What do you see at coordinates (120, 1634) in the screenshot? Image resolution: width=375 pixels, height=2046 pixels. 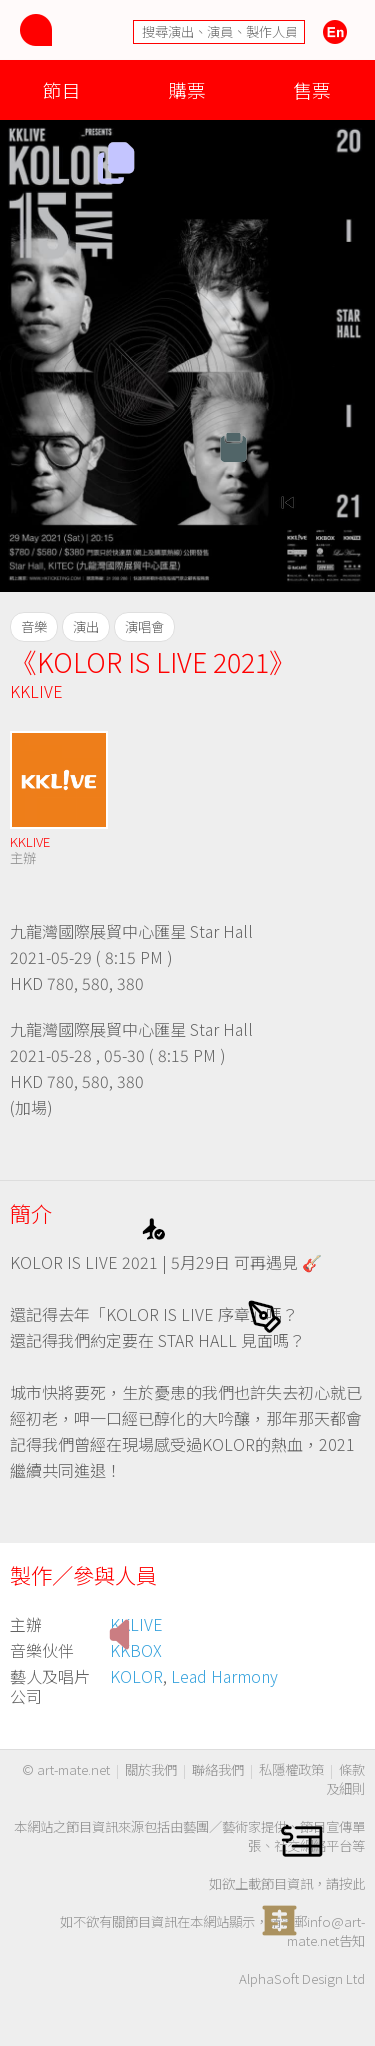 I see `mute or unmute audio` at bounding box center [120, 1634].